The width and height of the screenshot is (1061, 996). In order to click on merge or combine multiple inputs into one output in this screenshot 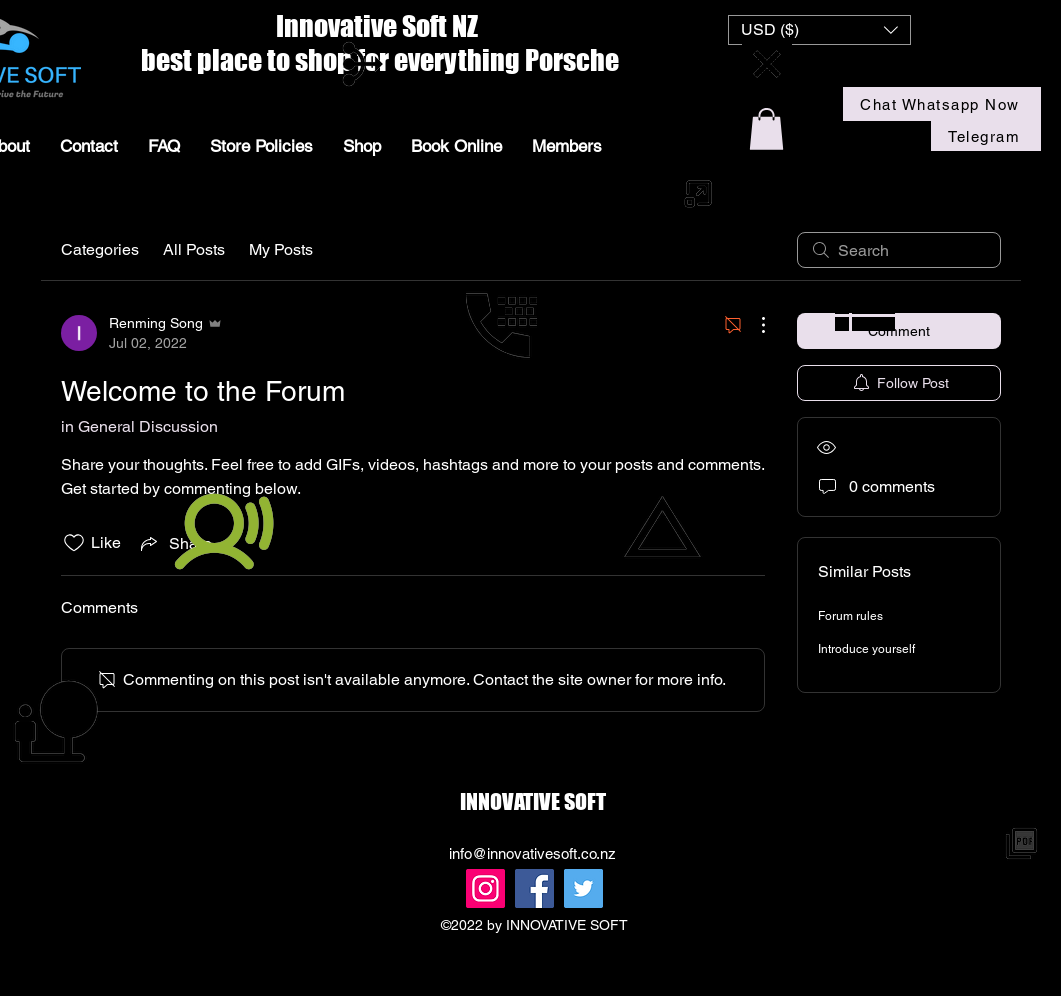, I will do `click(363, 64)`.